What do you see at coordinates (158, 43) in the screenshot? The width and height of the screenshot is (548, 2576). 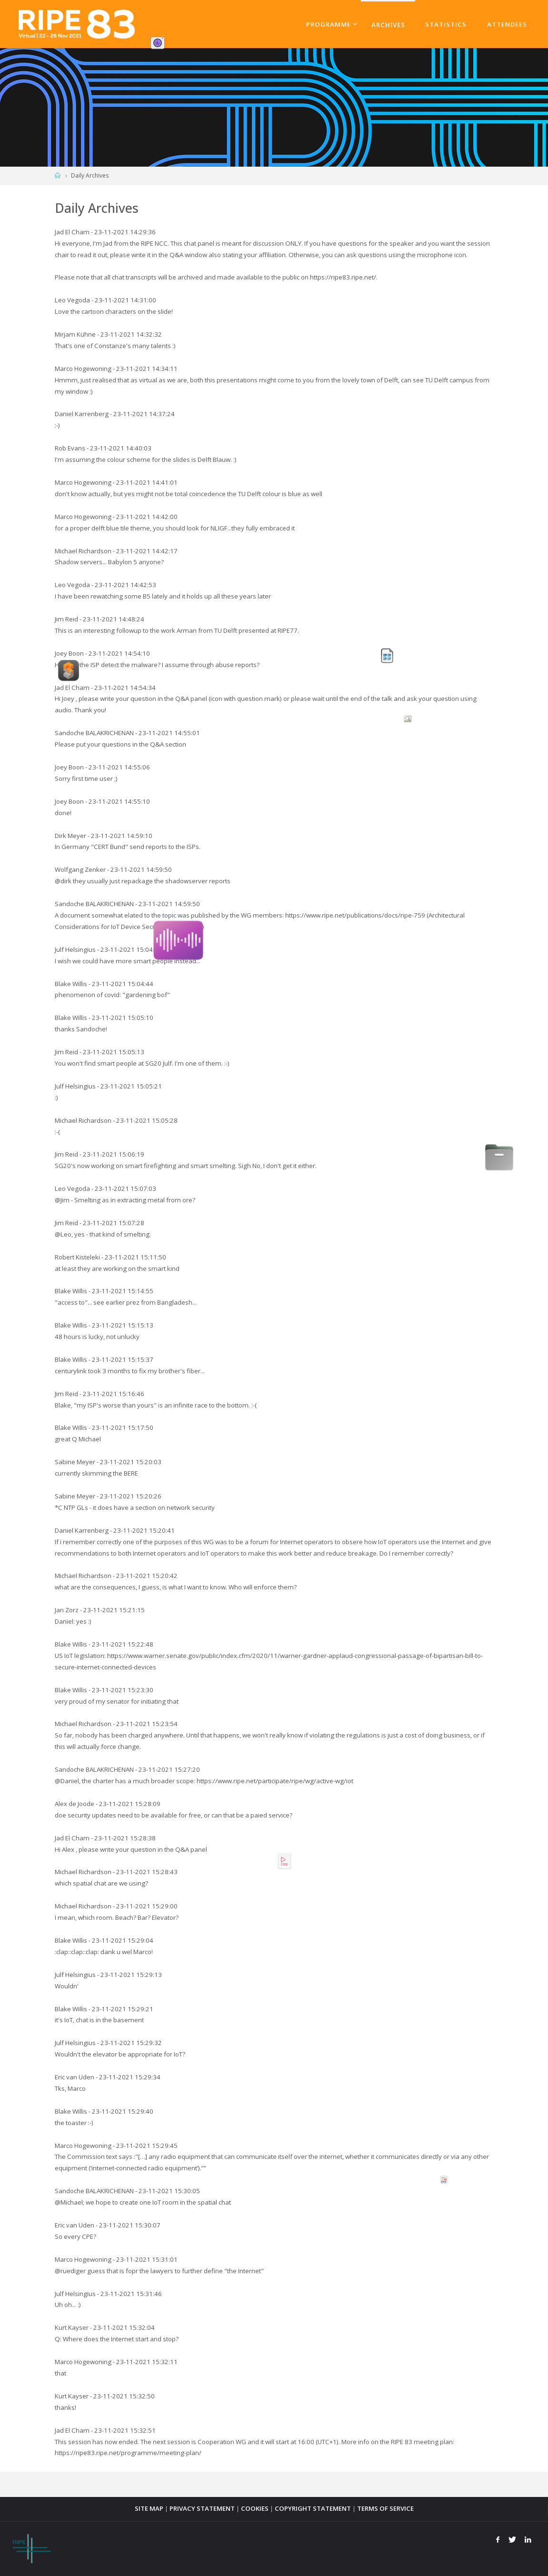 I see `open the camera app` at bounding box center [158, 43].